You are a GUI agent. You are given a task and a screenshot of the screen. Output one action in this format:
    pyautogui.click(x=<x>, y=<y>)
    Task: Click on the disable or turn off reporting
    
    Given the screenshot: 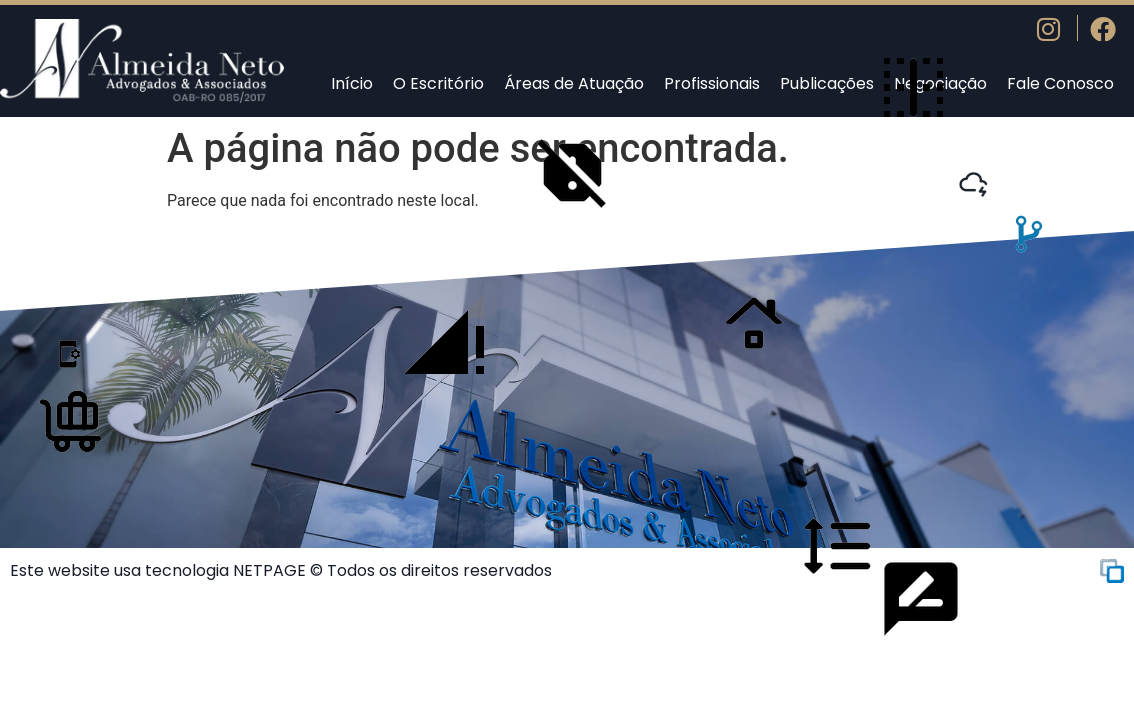 What is the action you would take?
    pyautogui.click(x=572, y=172)
    